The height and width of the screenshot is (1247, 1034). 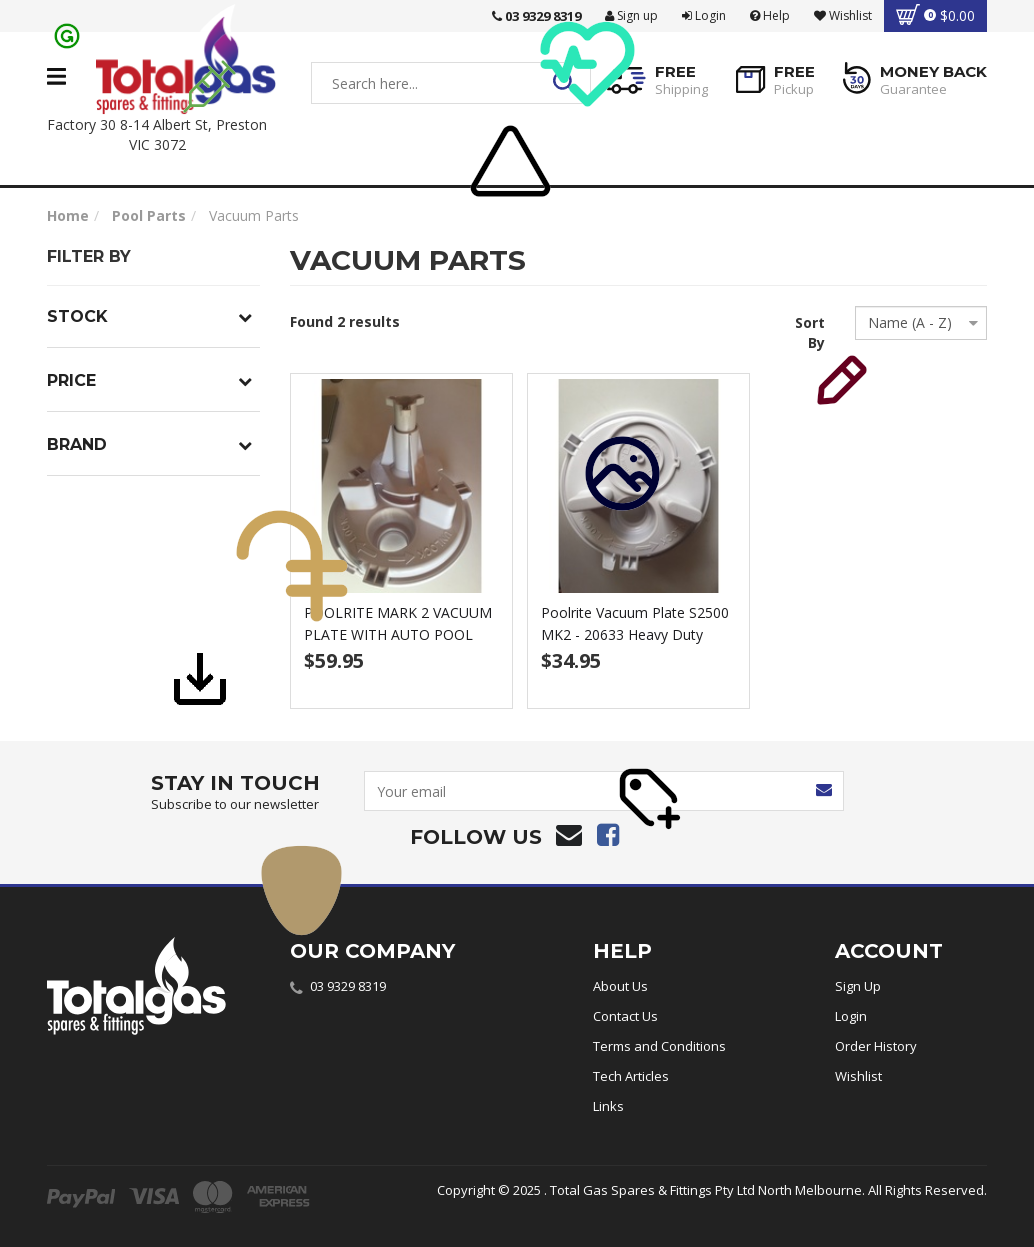 What do you see at coordinates (842, 380) in the screenshot?
I see `edit content or settings` at bounding box center [842, 380].